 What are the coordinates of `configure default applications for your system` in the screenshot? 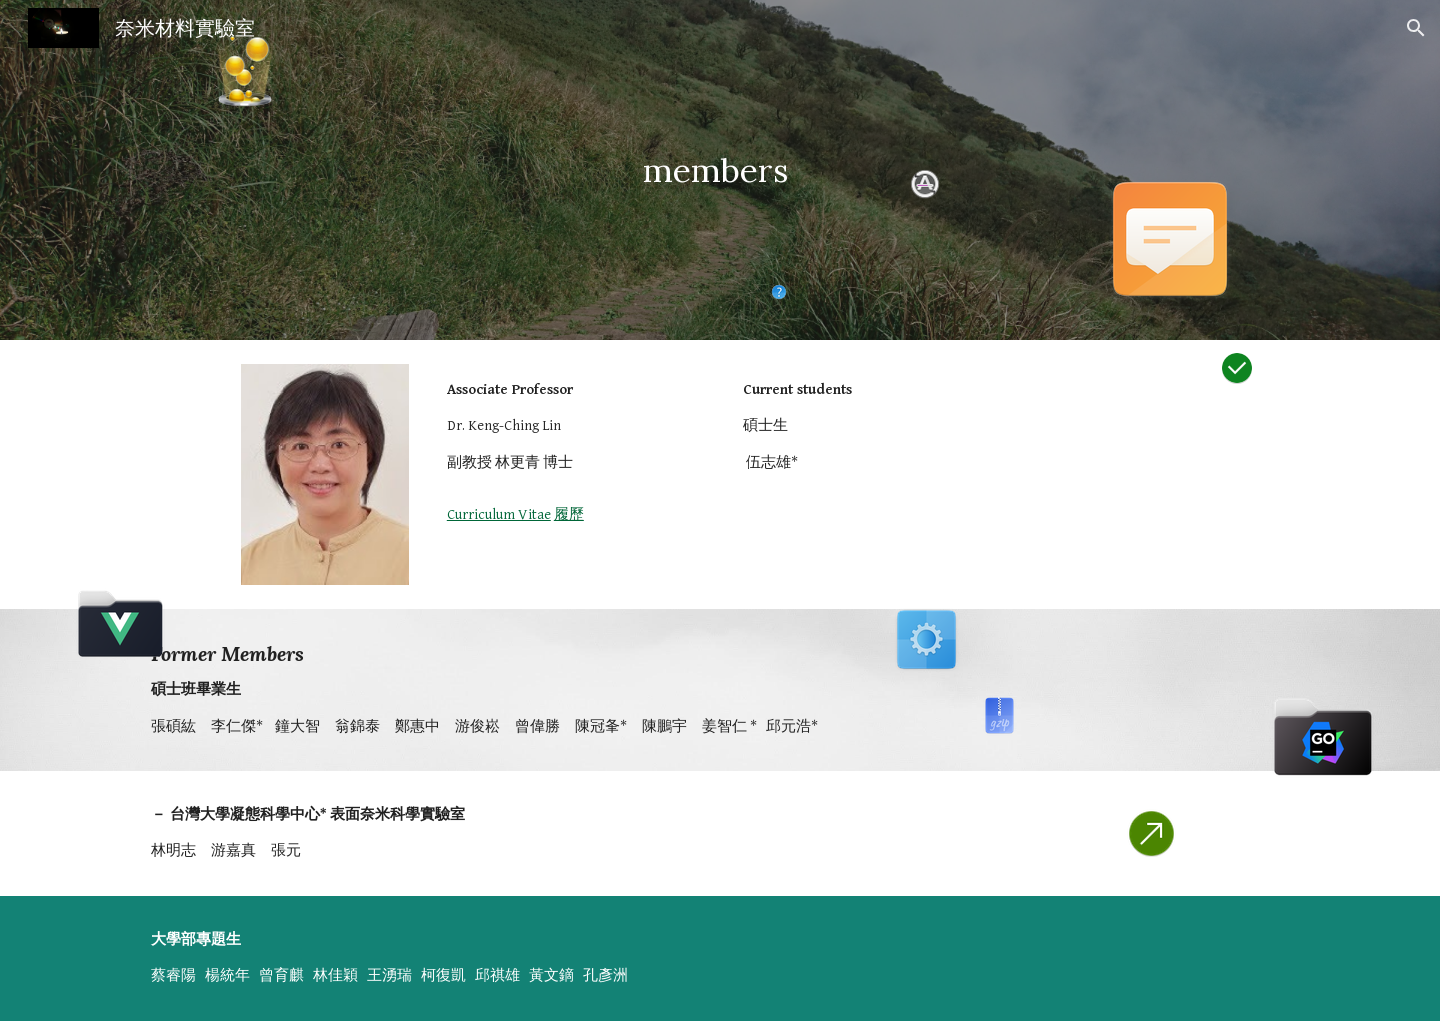 It's located at (926, 639).